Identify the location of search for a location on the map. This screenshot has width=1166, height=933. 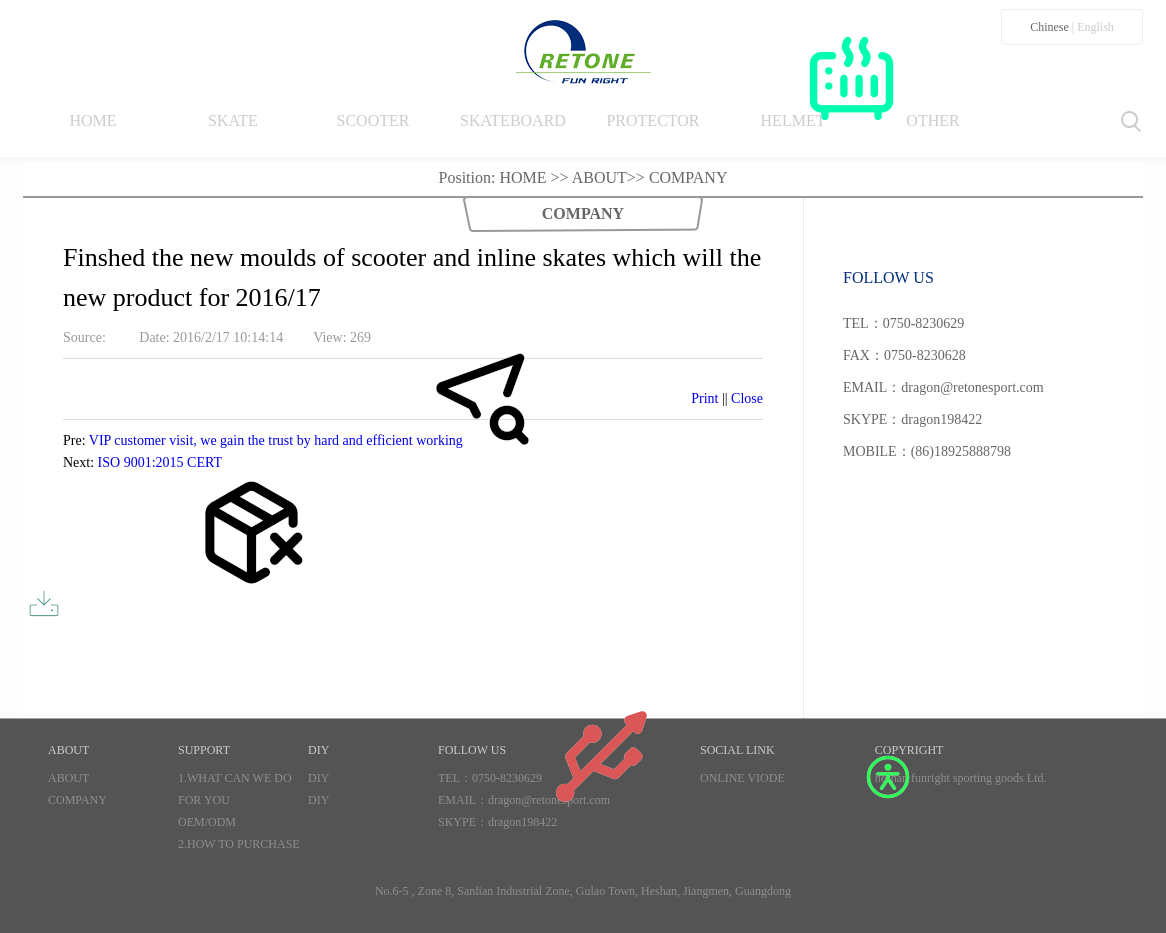
(481, 397).